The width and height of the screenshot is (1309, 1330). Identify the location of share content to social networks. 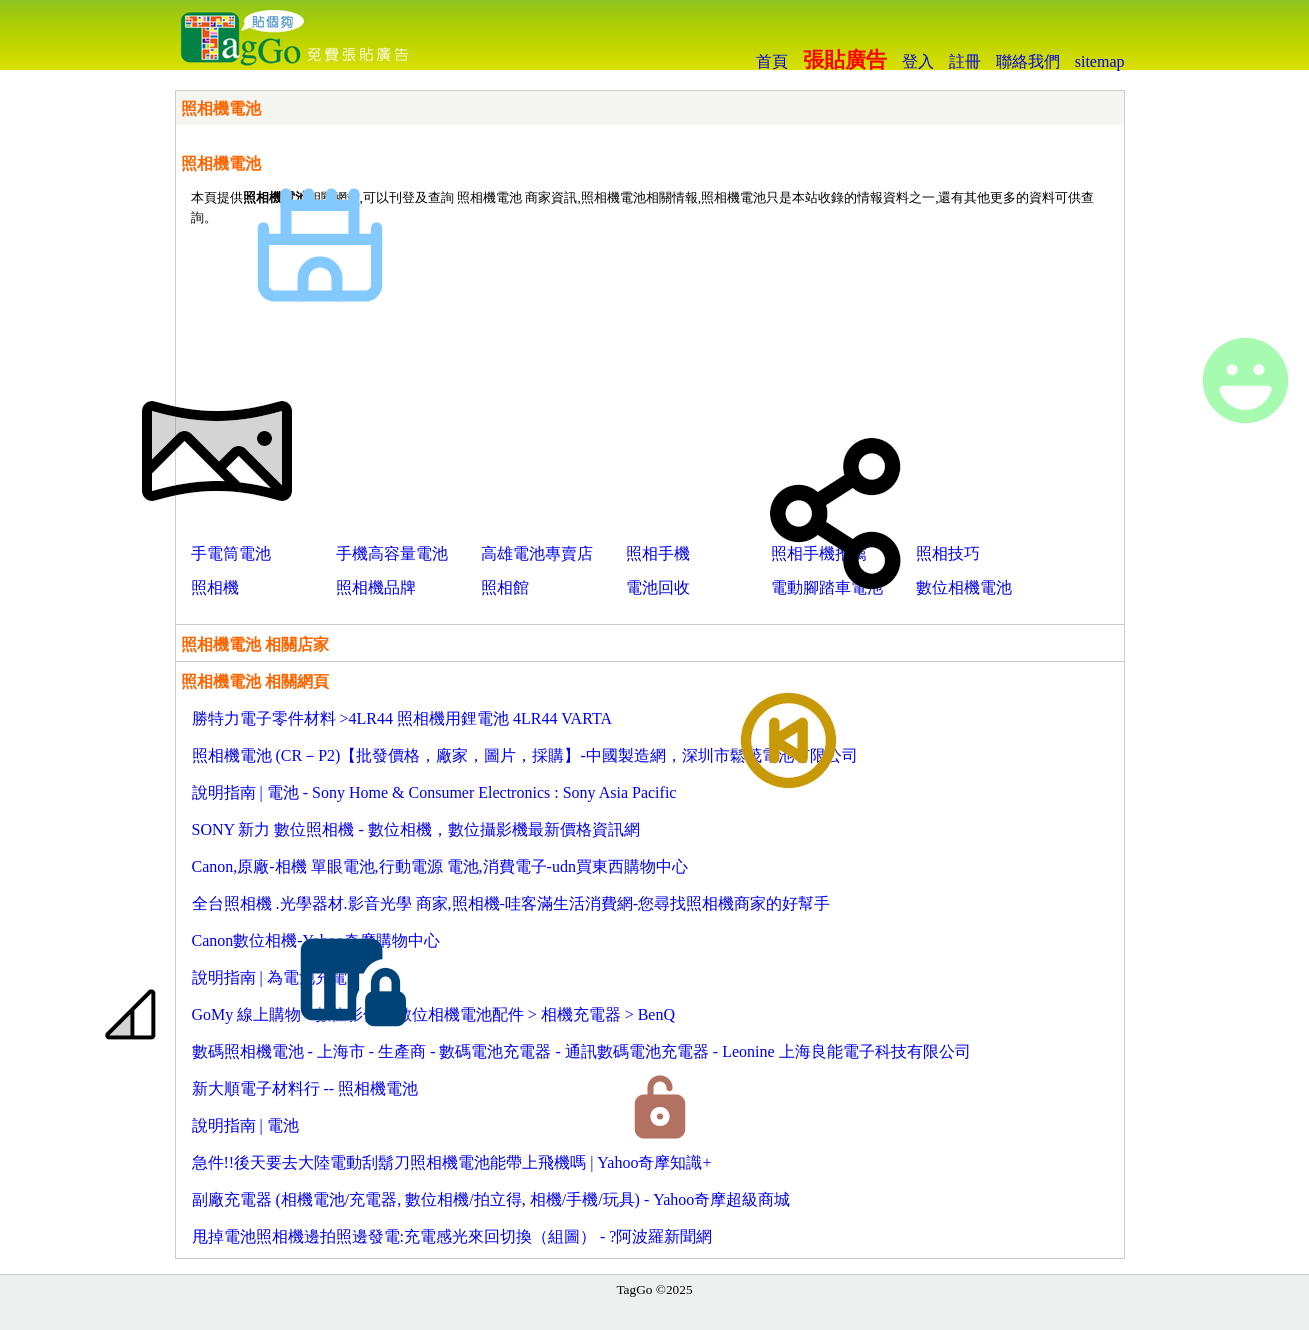
(840, 513).